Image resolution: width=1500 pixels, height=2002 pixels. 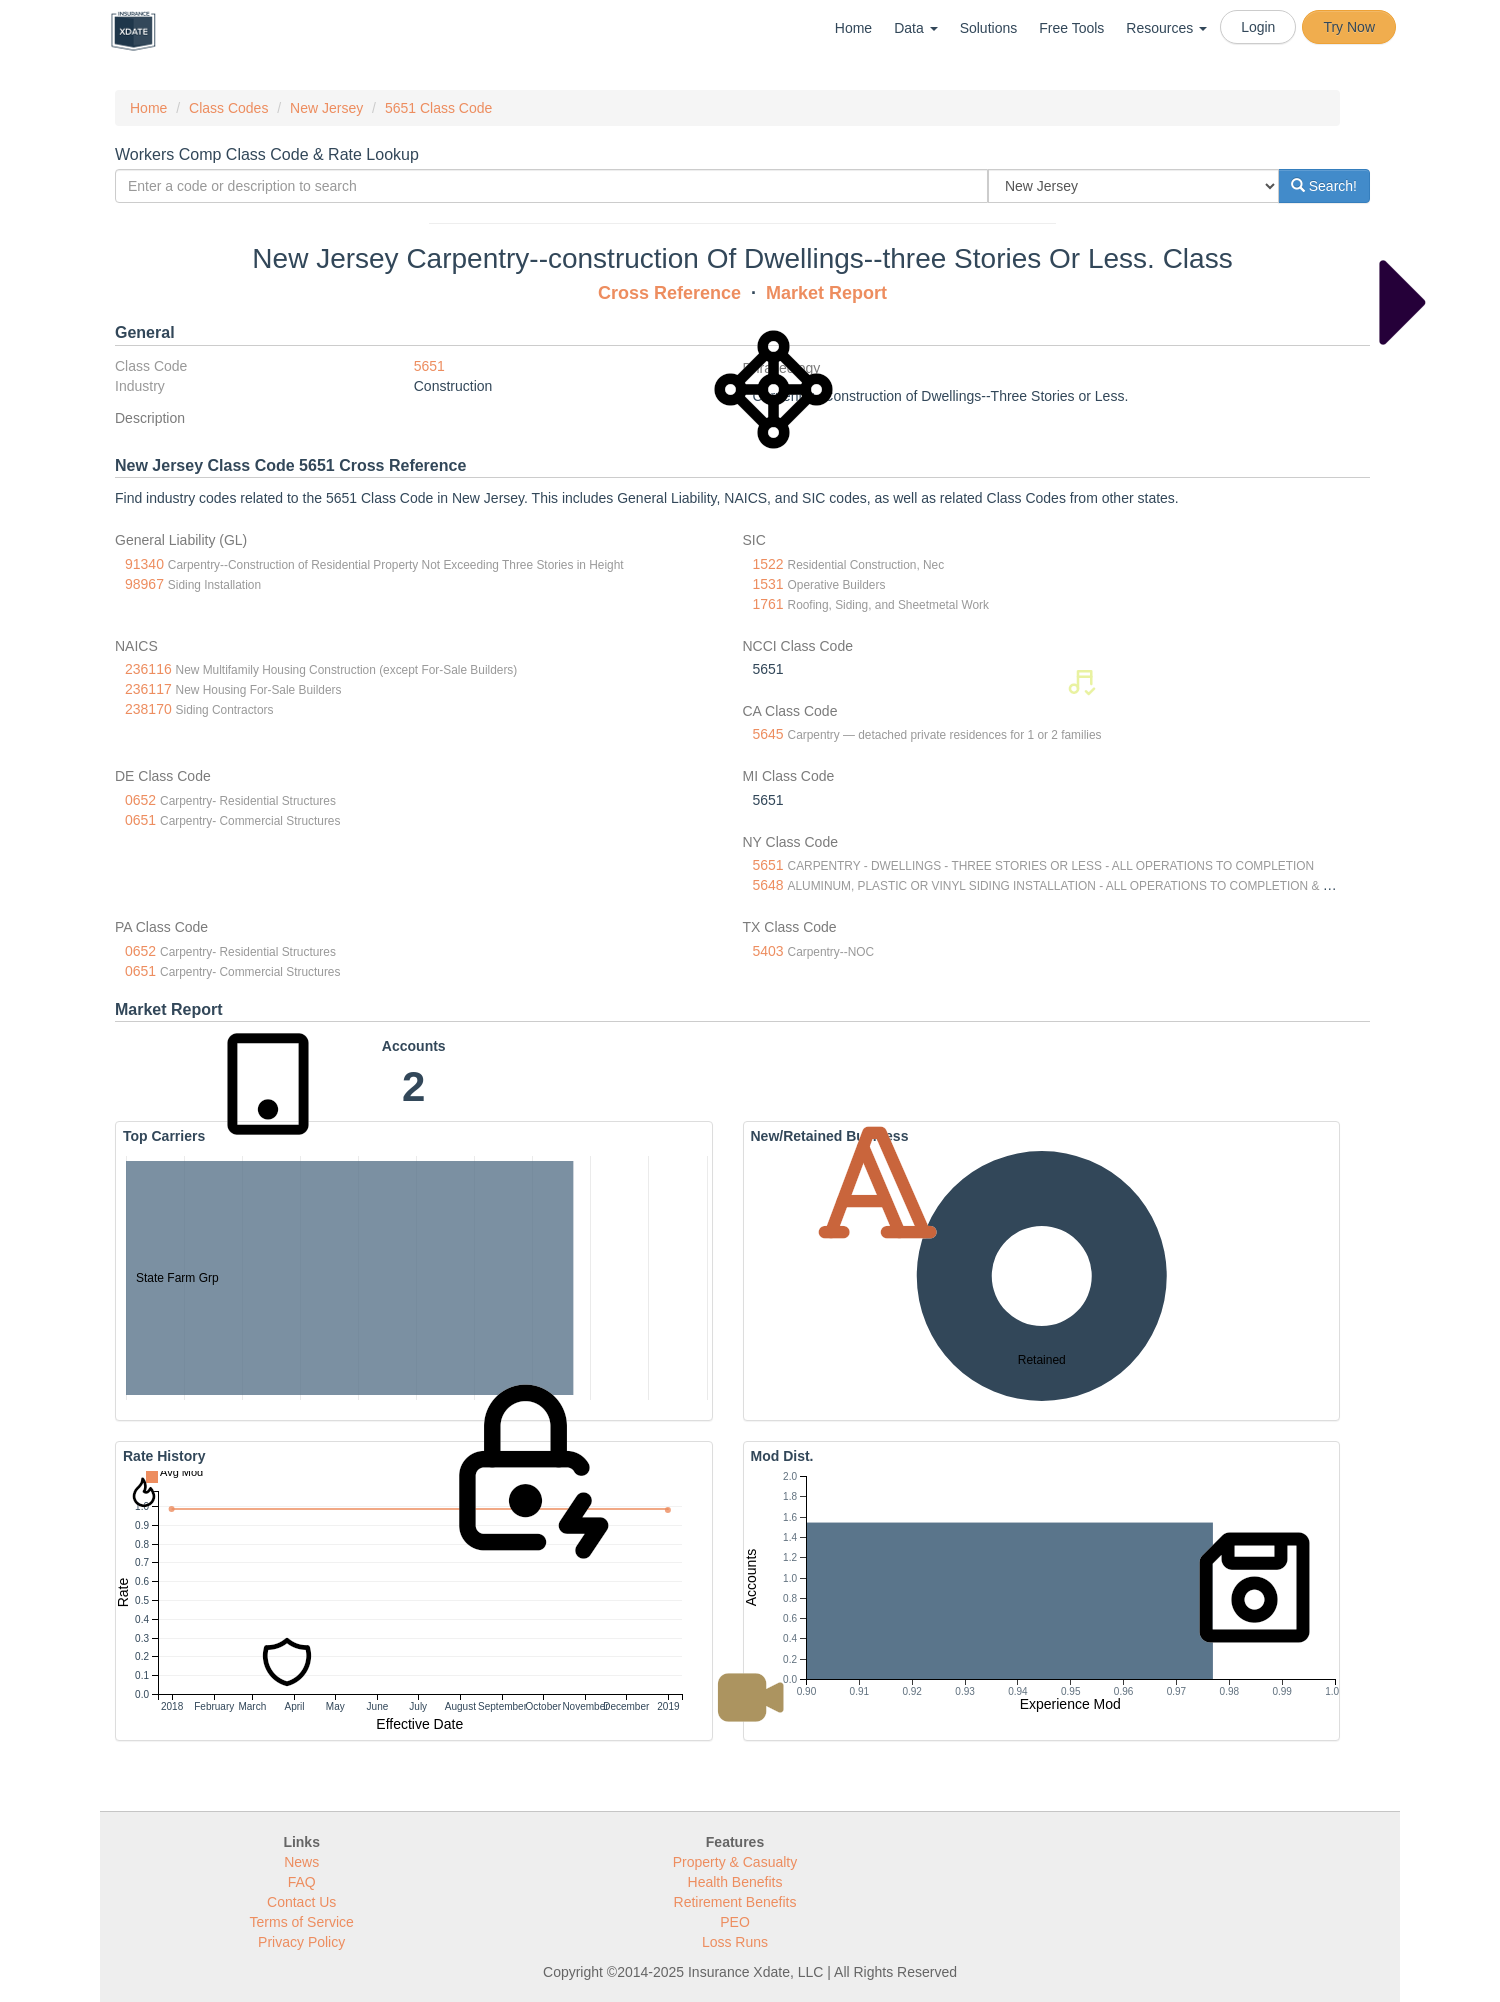 What do you see at coordinates (773, 389) in the screenshot?
I see `view star-ring network topology` at bounding box center [773, 389].